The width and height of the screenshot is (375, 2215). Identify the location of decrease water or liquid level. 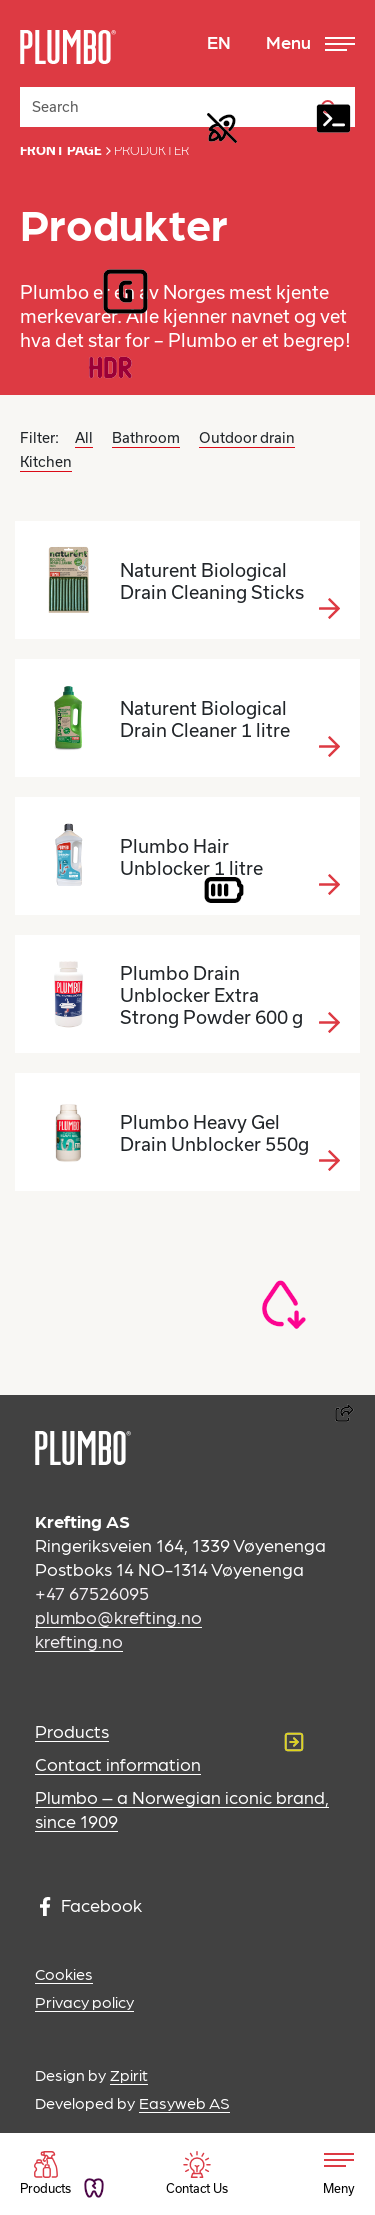
(280, 1303).